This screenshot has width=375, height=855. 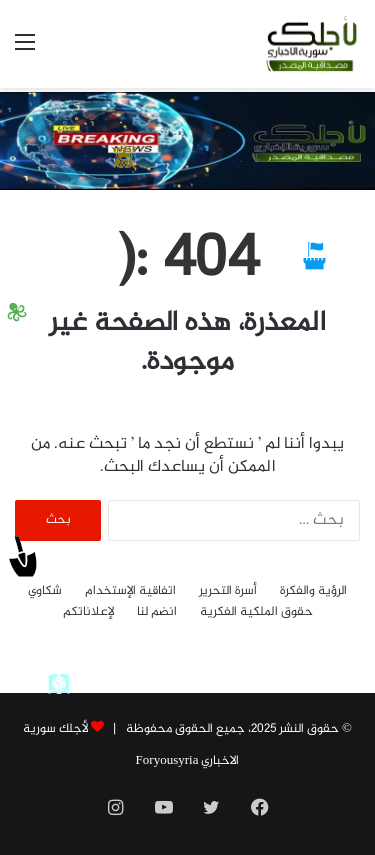 What do you see at coordinates (124, 155) in the screenshot?
I see `select female elf character` at bounding box center [124, 155].